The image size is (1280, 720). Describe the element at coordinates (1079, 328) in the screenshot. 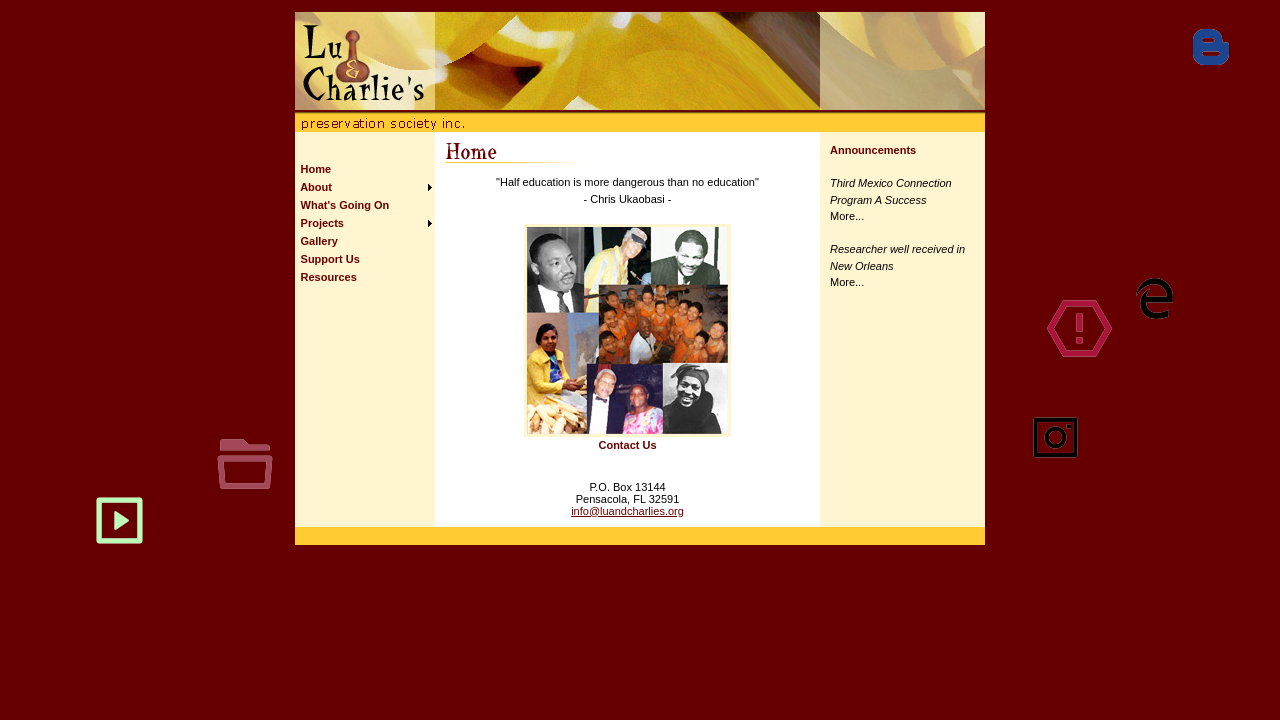

I see `mark message as spam` at that location.